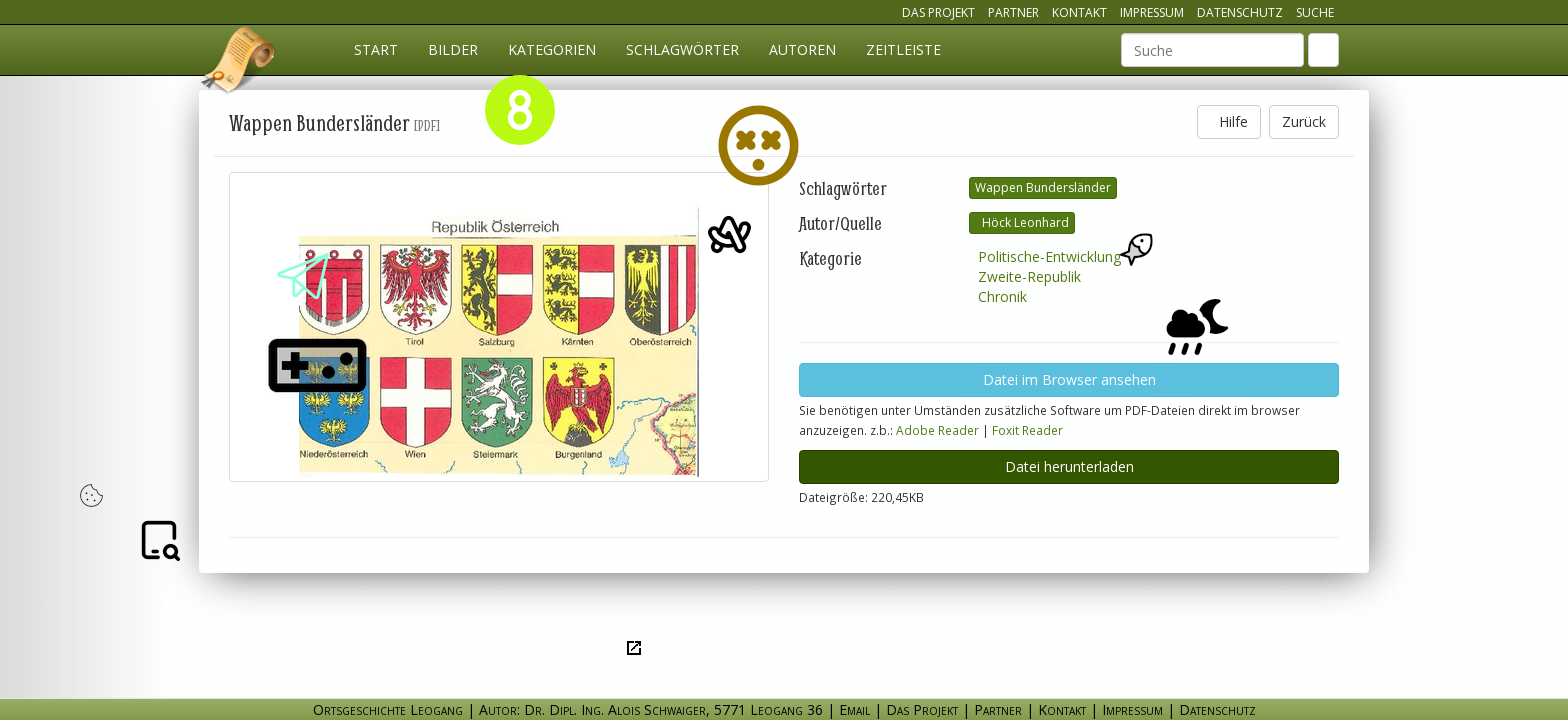  What do you see at coordinates (758, 145) in the screenshot?
I see `indicates an error or failed action` at bounding box center [758, 145].